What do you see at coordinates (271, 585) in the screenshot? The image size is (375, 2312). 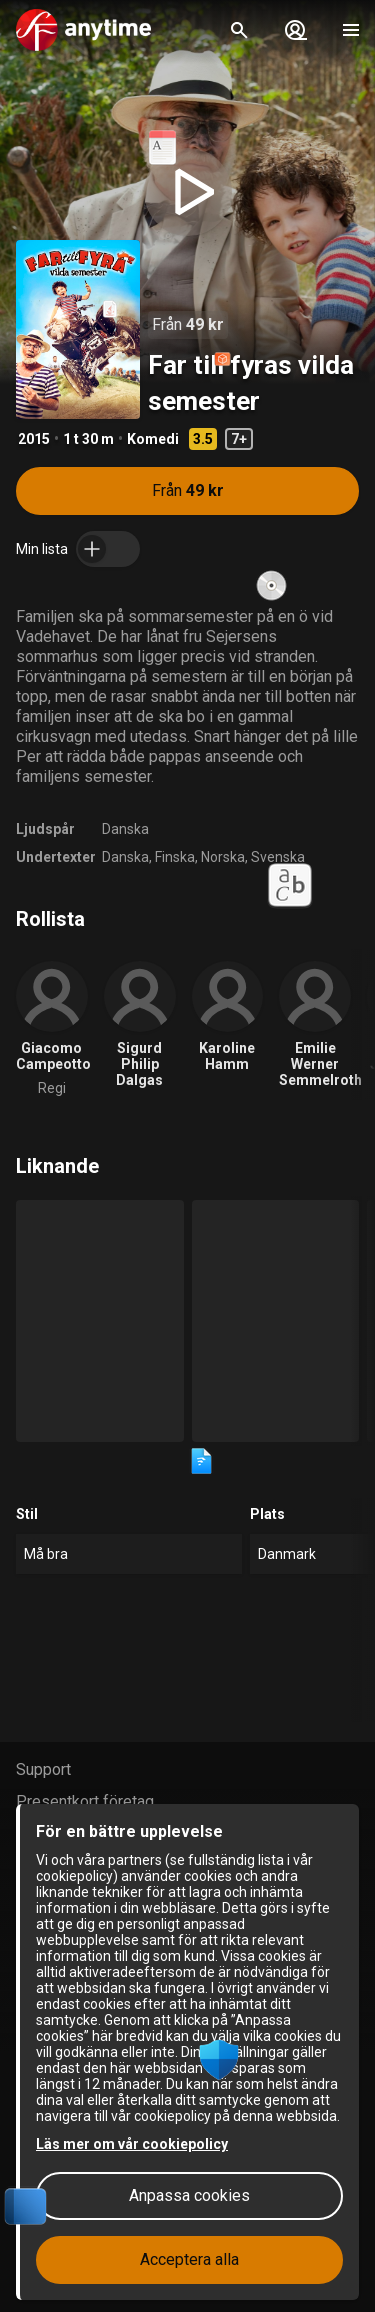 I see `access cd/dvd drive` at bounding box center [271, 585].